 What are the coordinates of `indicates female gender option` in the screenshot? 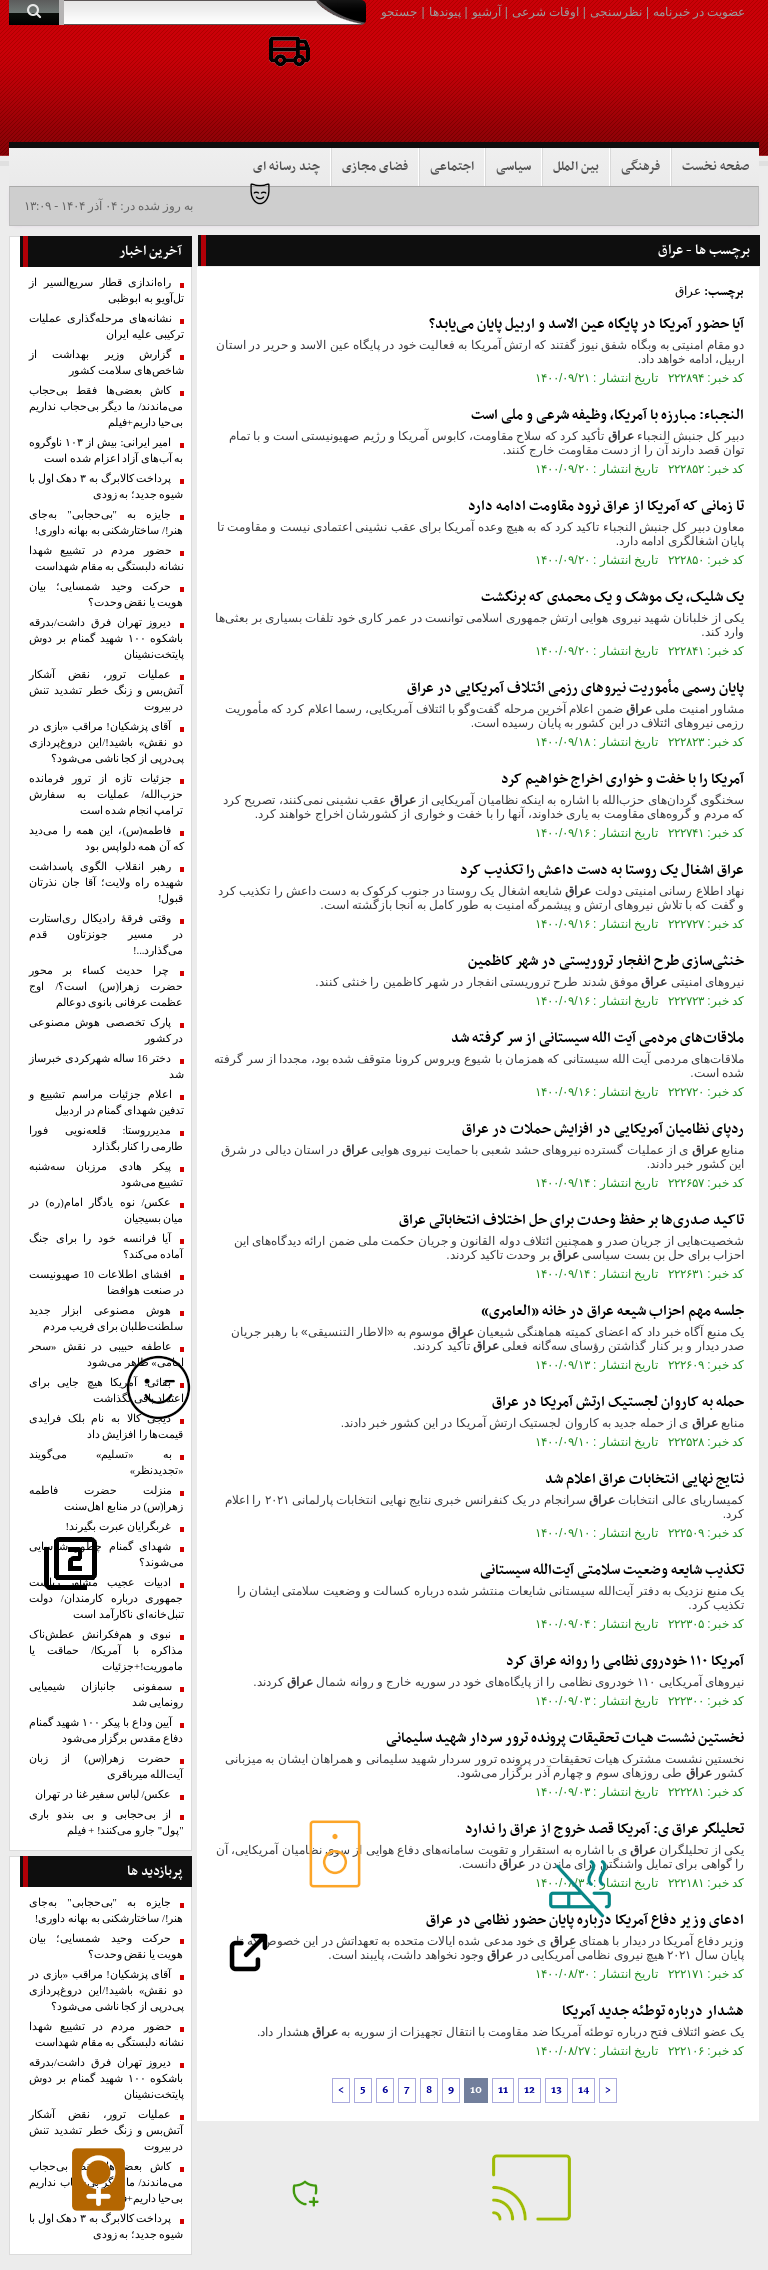 It's located at (98, 2179).